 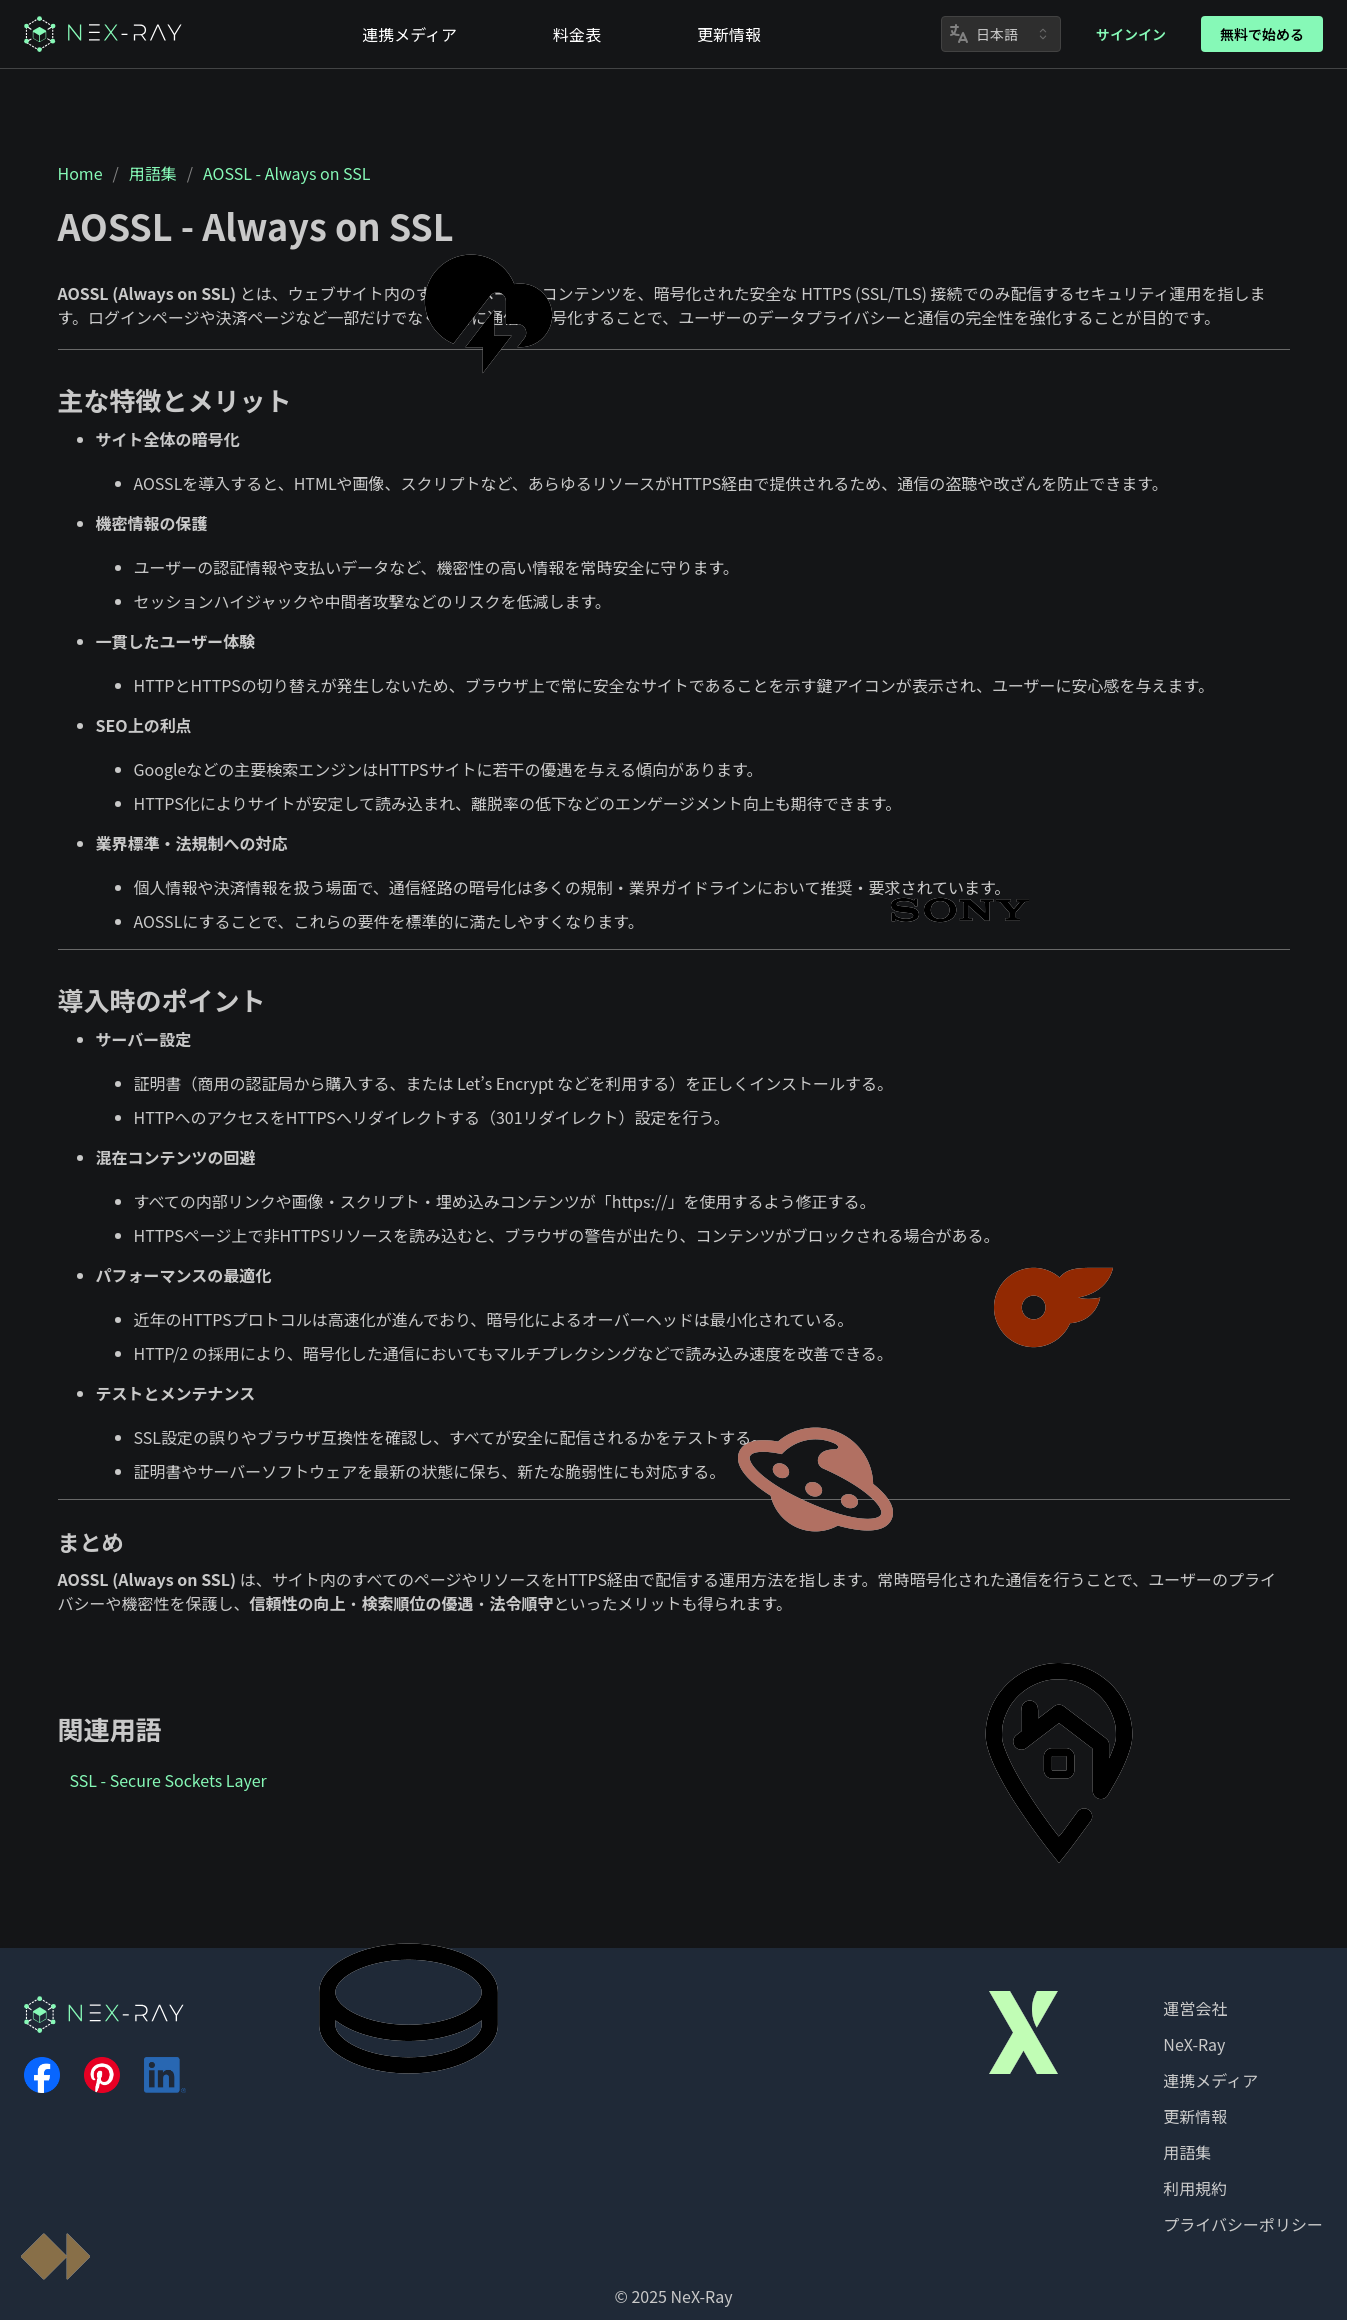 What do you see at coordinates (815, 1479) in the screenshot?
I see `open hoppscotch api testing tool` at bounding box center [815, 1479].